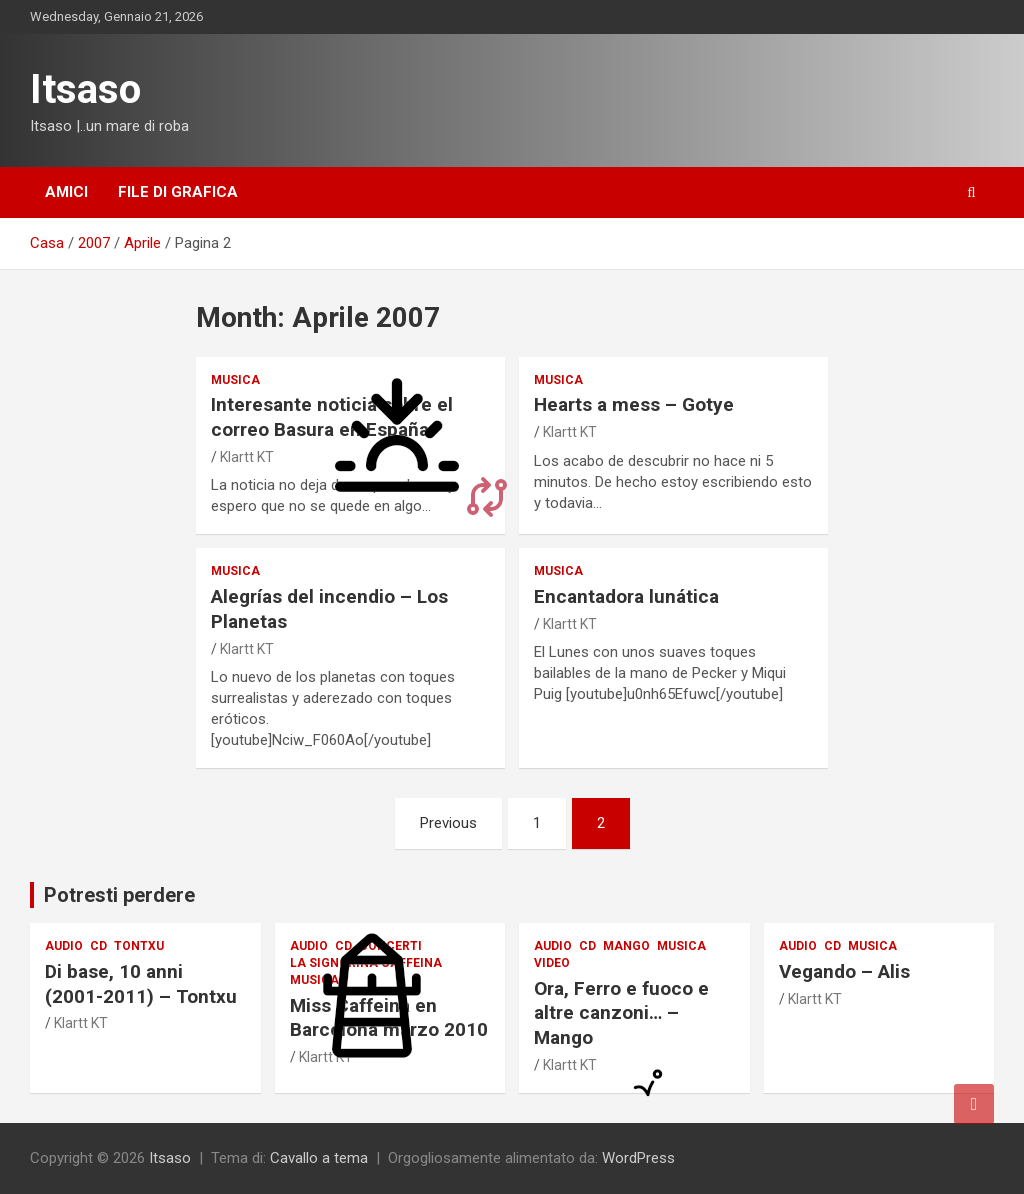 The image size is (1024, 1194). Describe the element at coordinates (372, 1000) in the screenshot. I see `access website accessibility or performance insights` at that location.